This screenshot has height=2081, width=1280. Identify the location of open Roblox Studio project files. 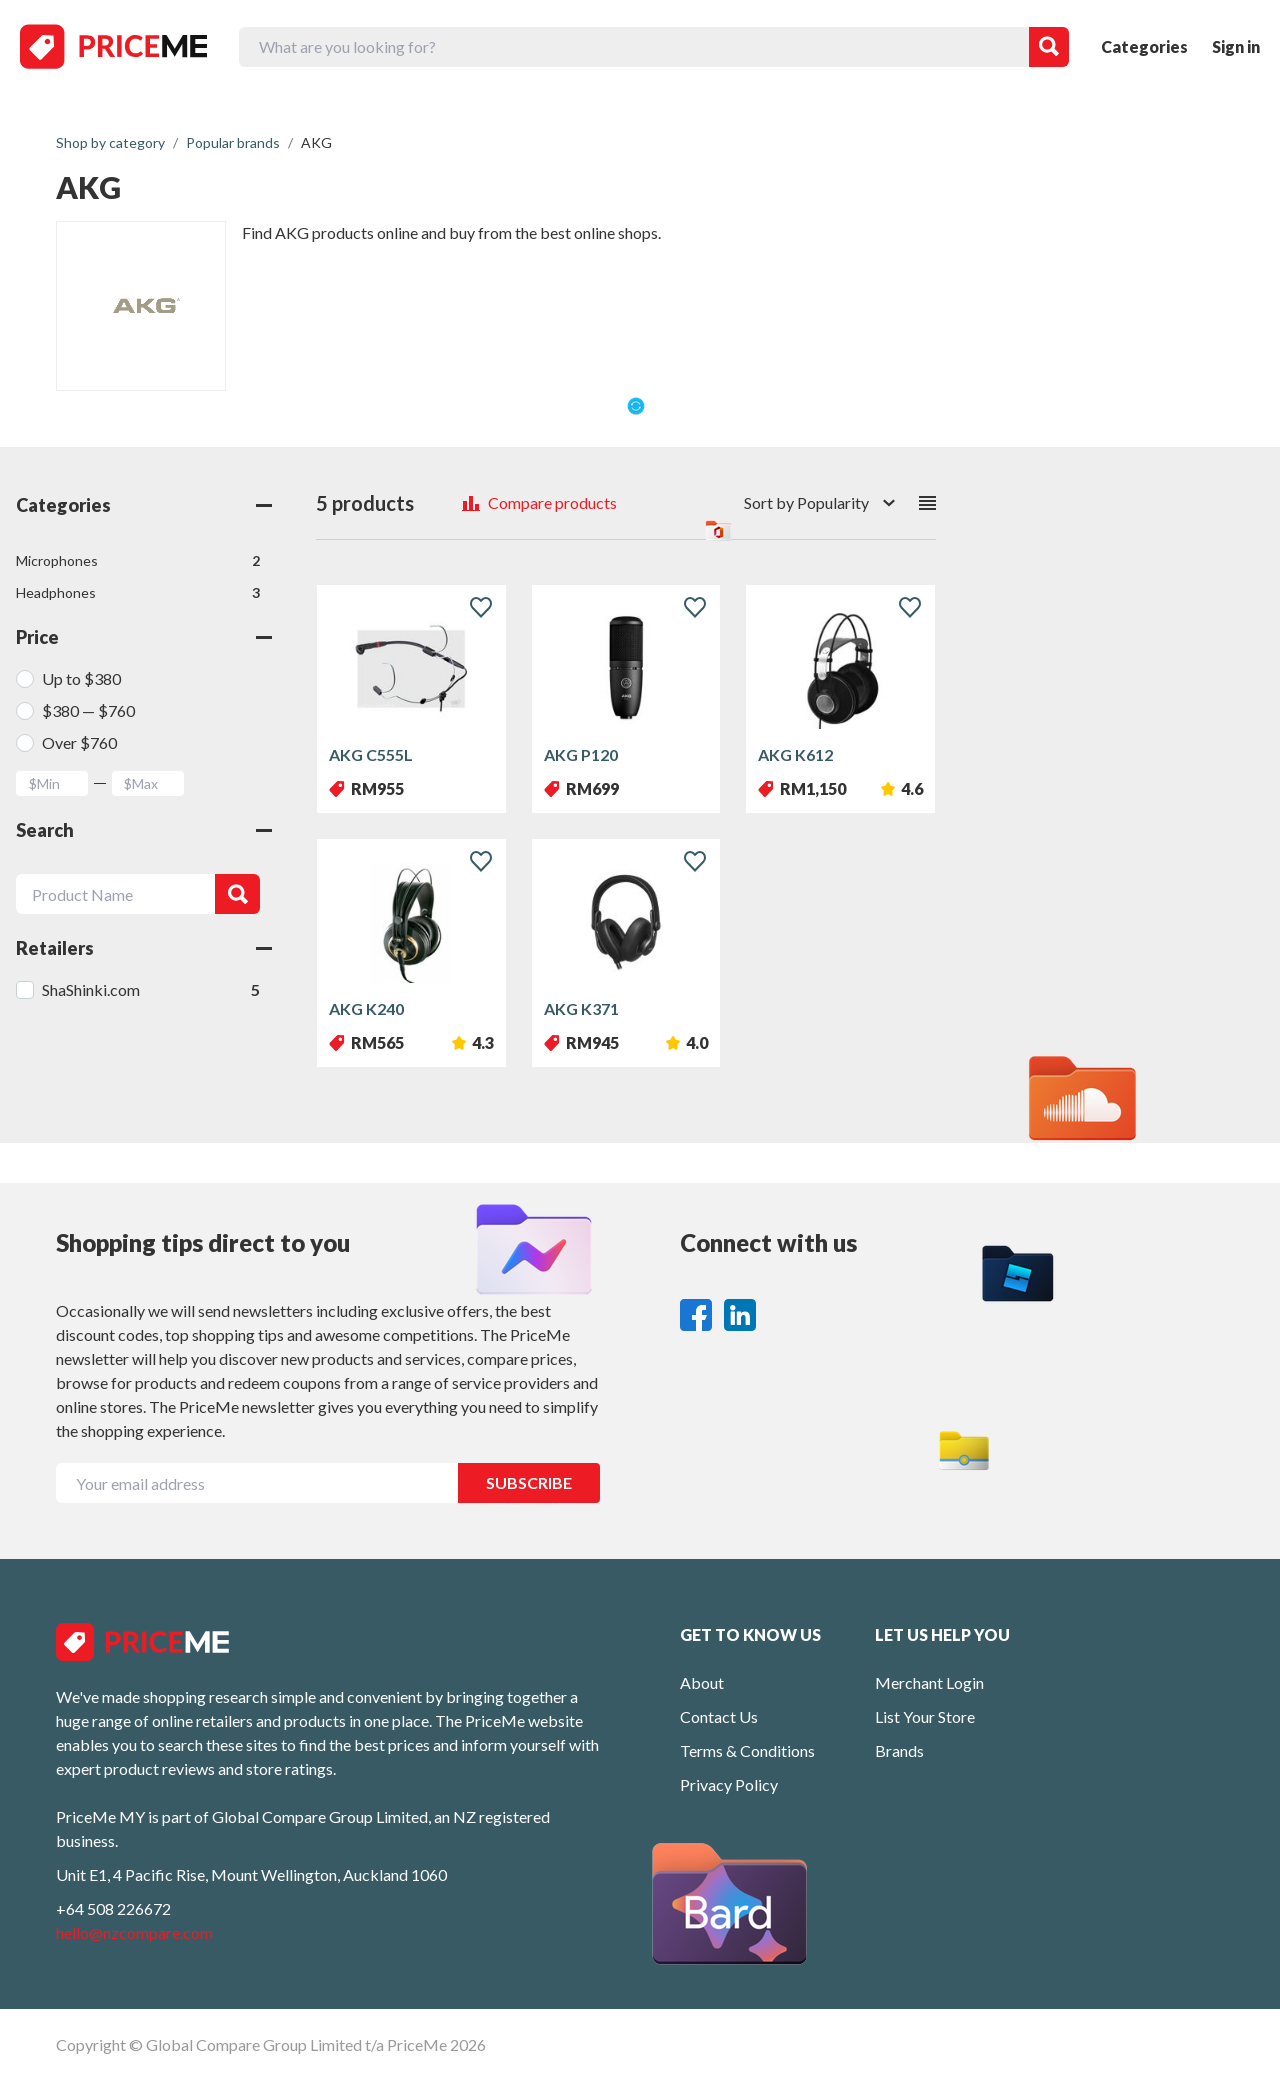
(1017, 1275).